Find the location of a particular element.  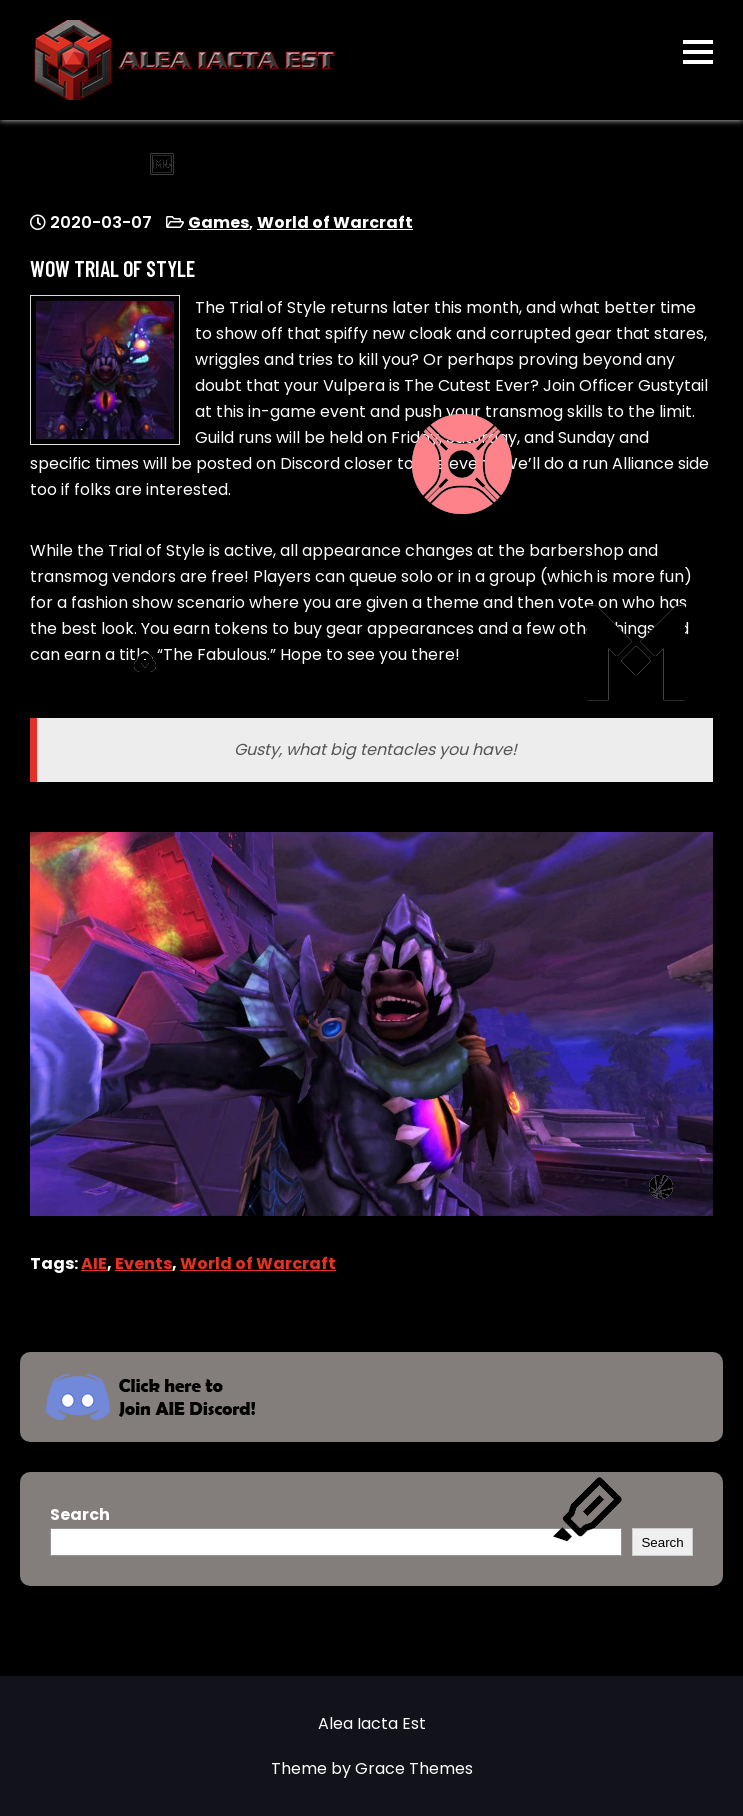

indicates markdown formatting is available is located at coordinates (162, 164).